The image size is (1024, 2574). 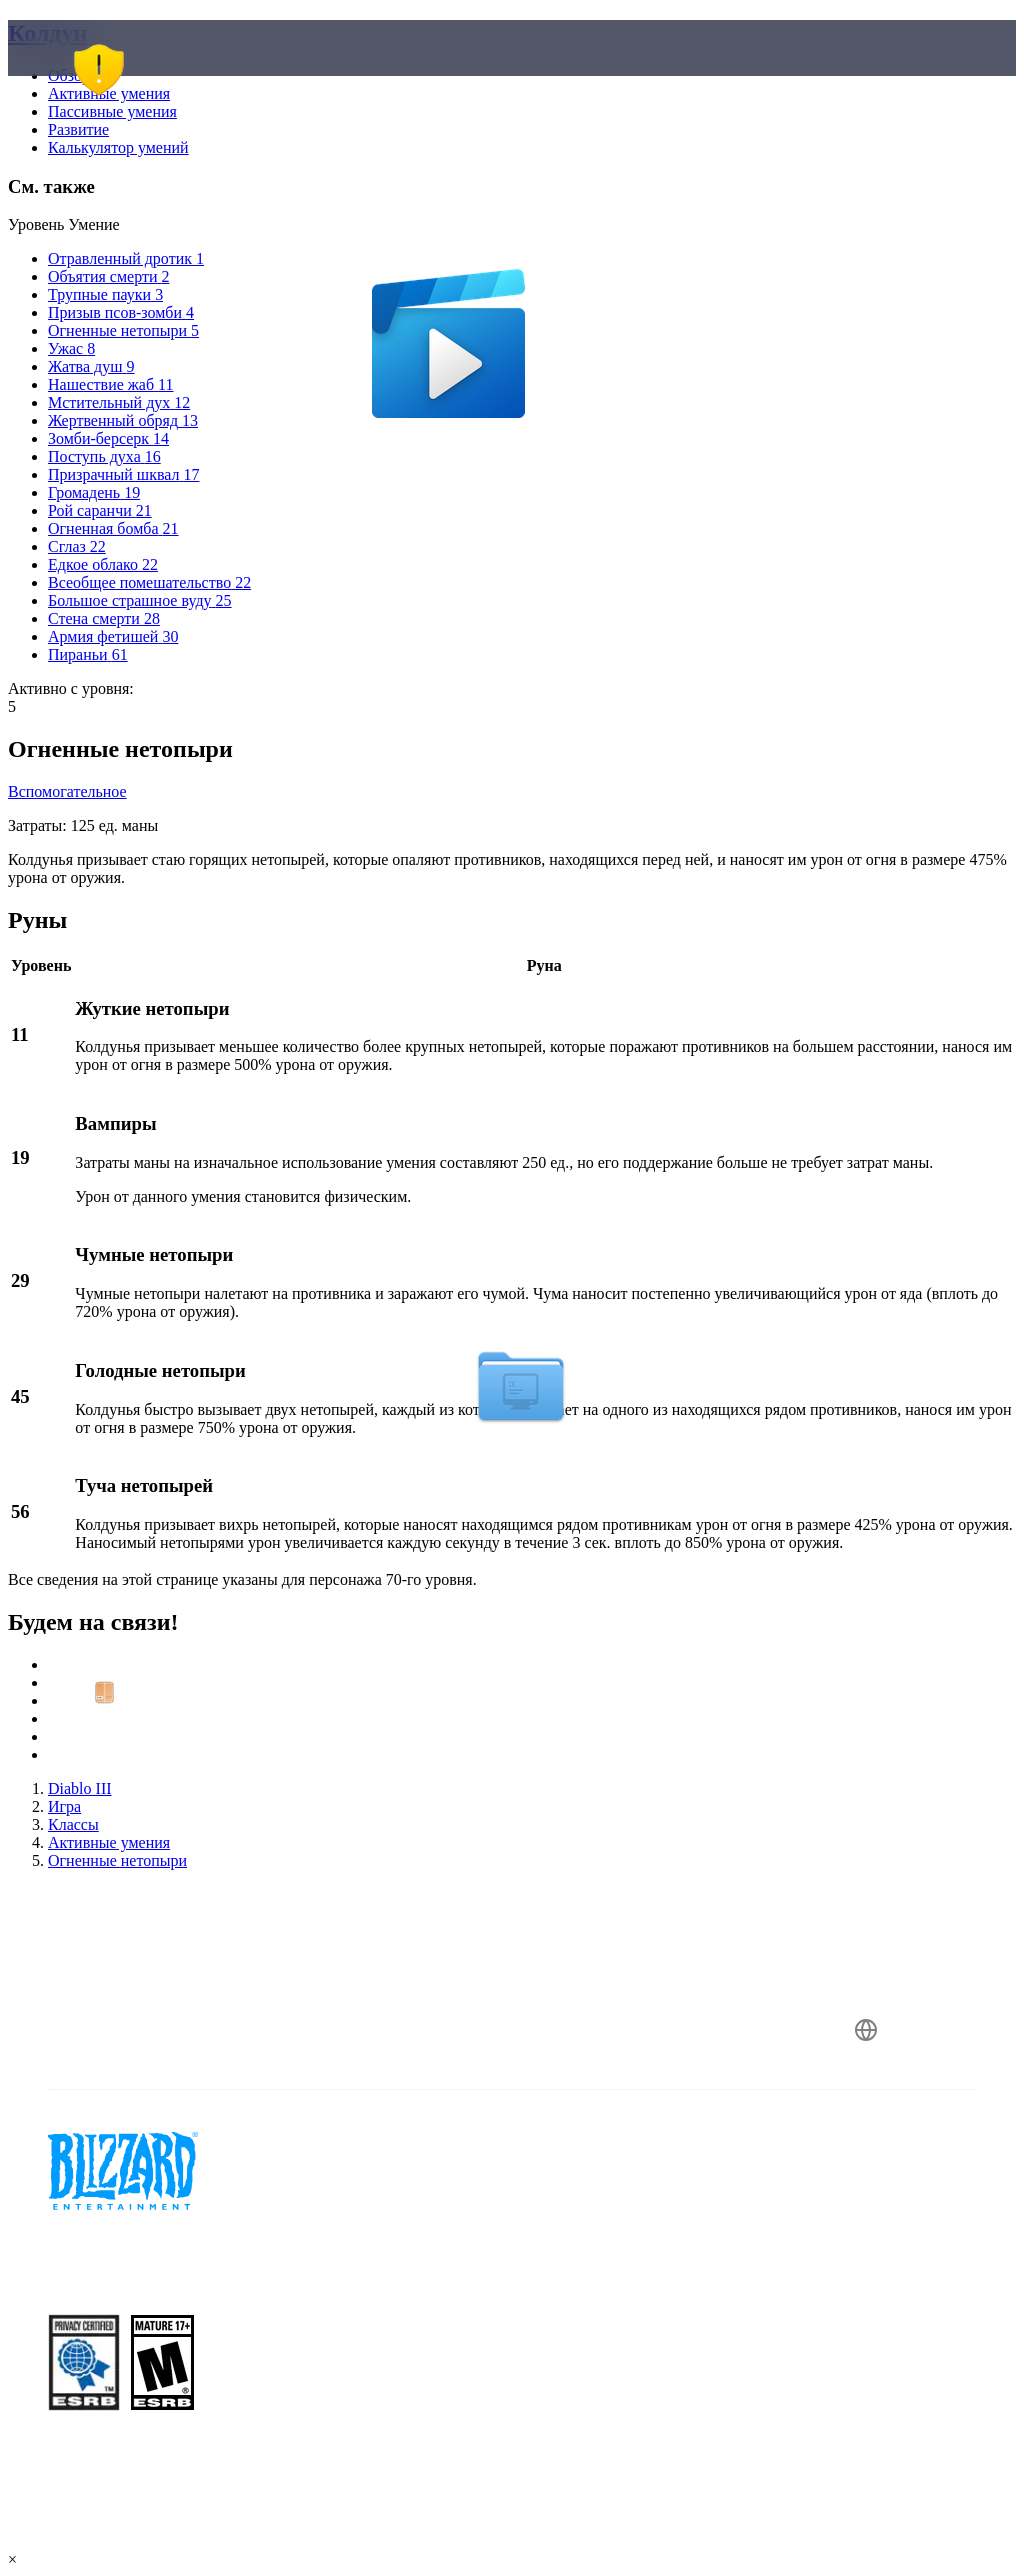 What do you see at coordinates (448, 341) in the screenshot?
I see `open the movies app` at bounding box center [448, 341].